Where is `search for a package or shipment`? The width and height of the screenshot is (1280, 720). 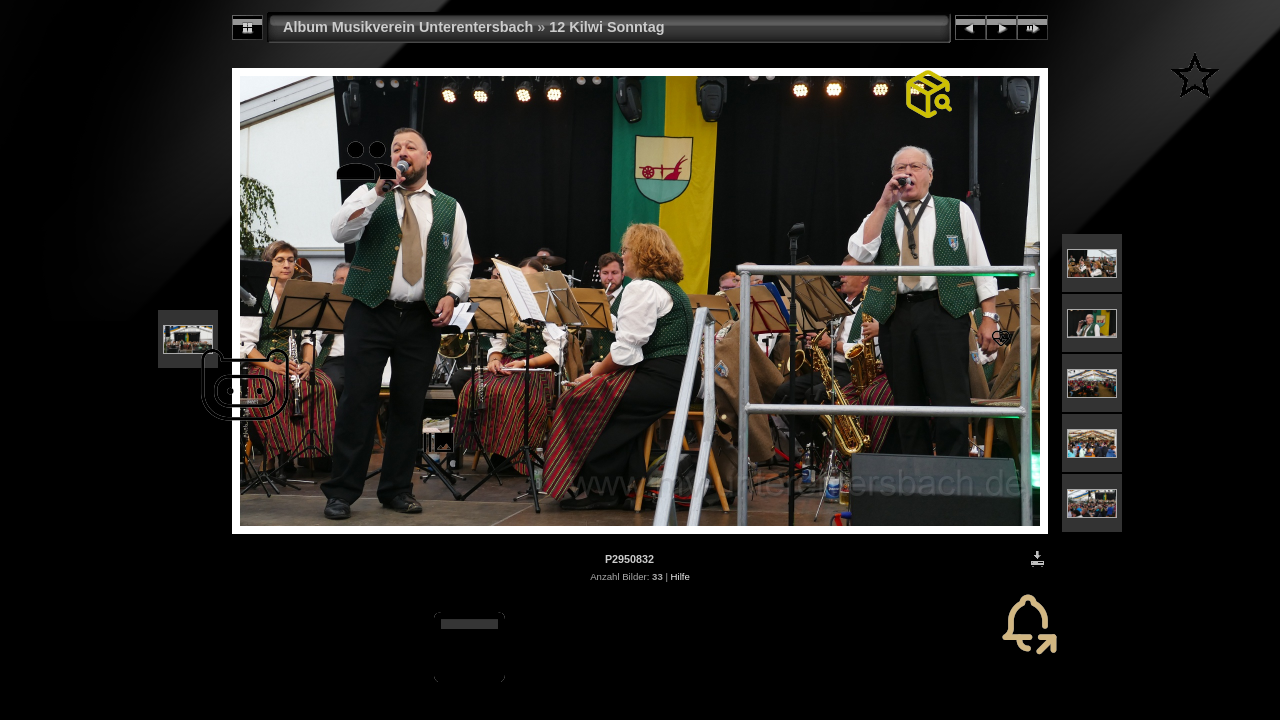
search for a package or shipment is located at coordinates (928, 94).